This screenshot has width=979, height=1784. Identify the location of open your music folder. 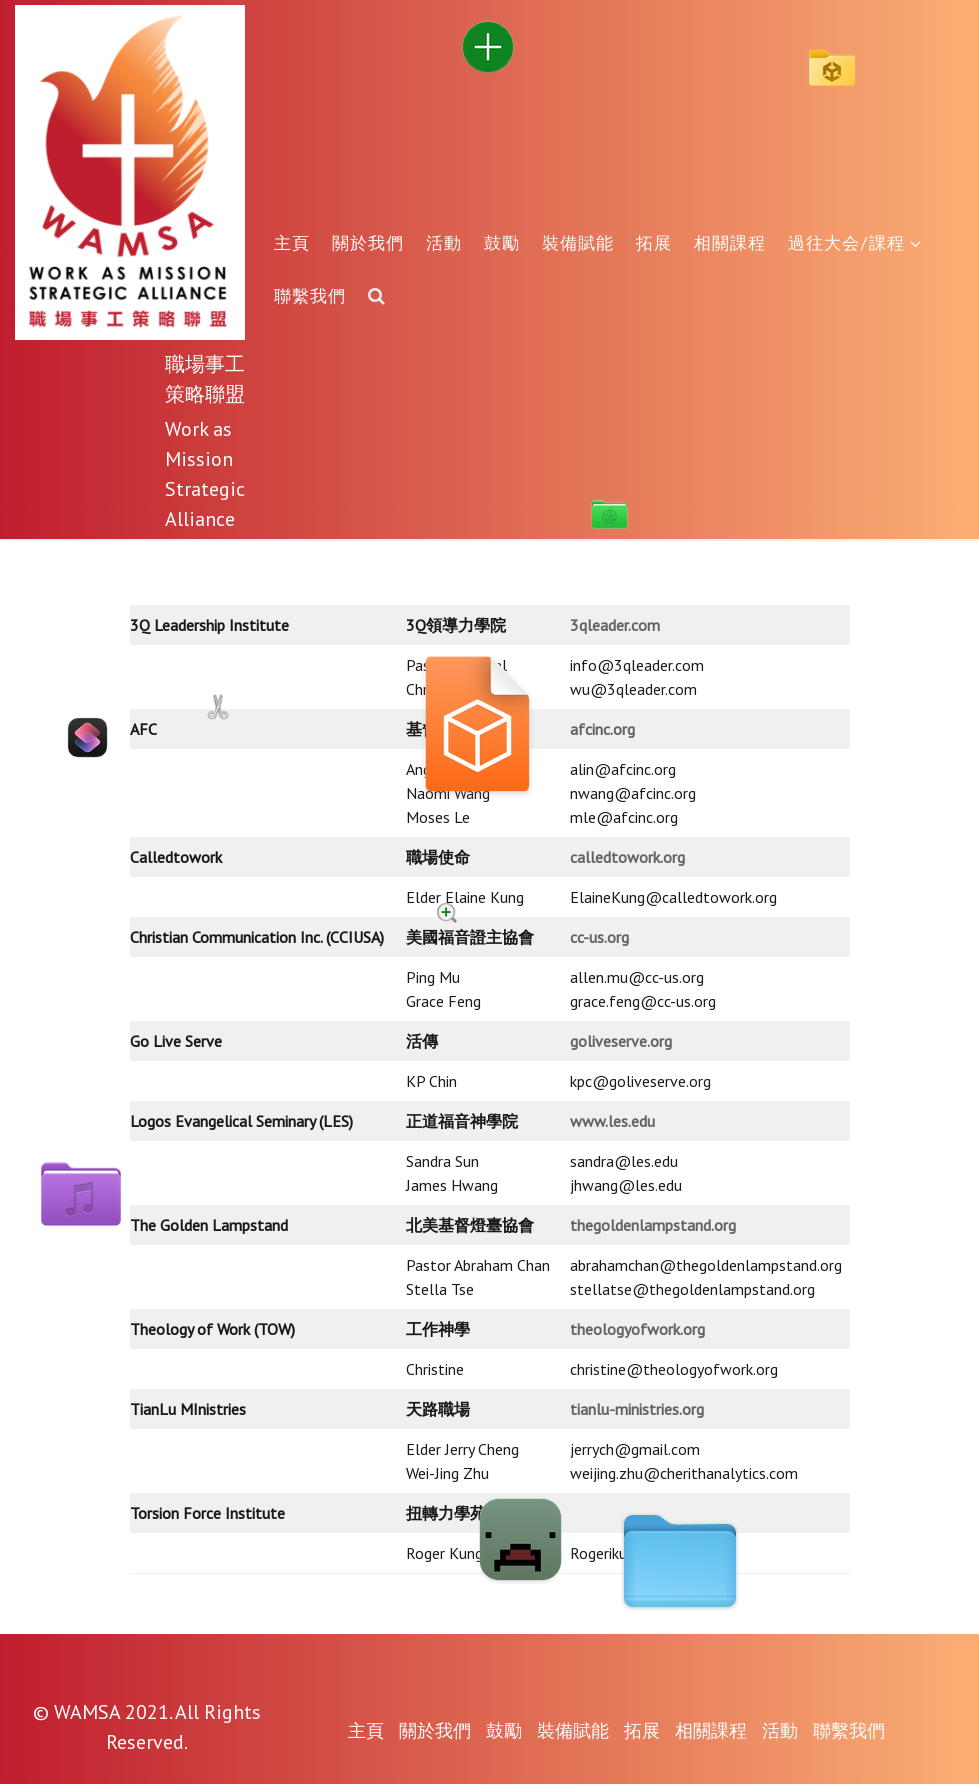
(81, 1194).